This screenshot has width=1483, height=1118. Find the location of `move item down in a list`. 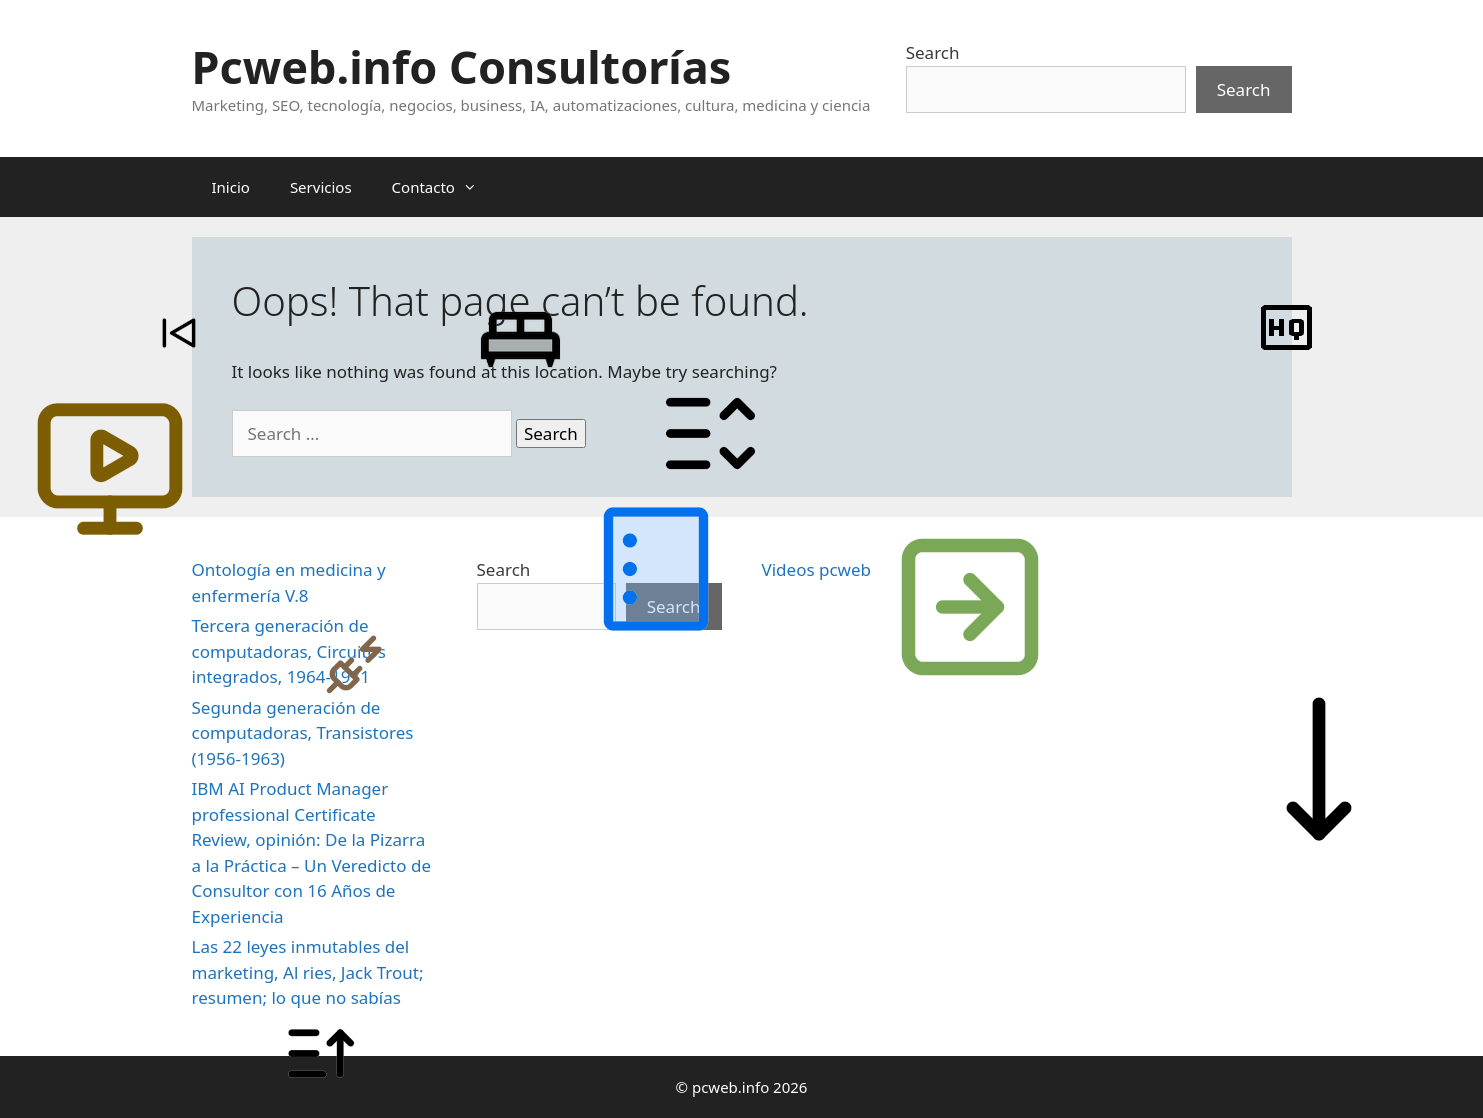

move item down in a list is located at coordinates (1319, 769).